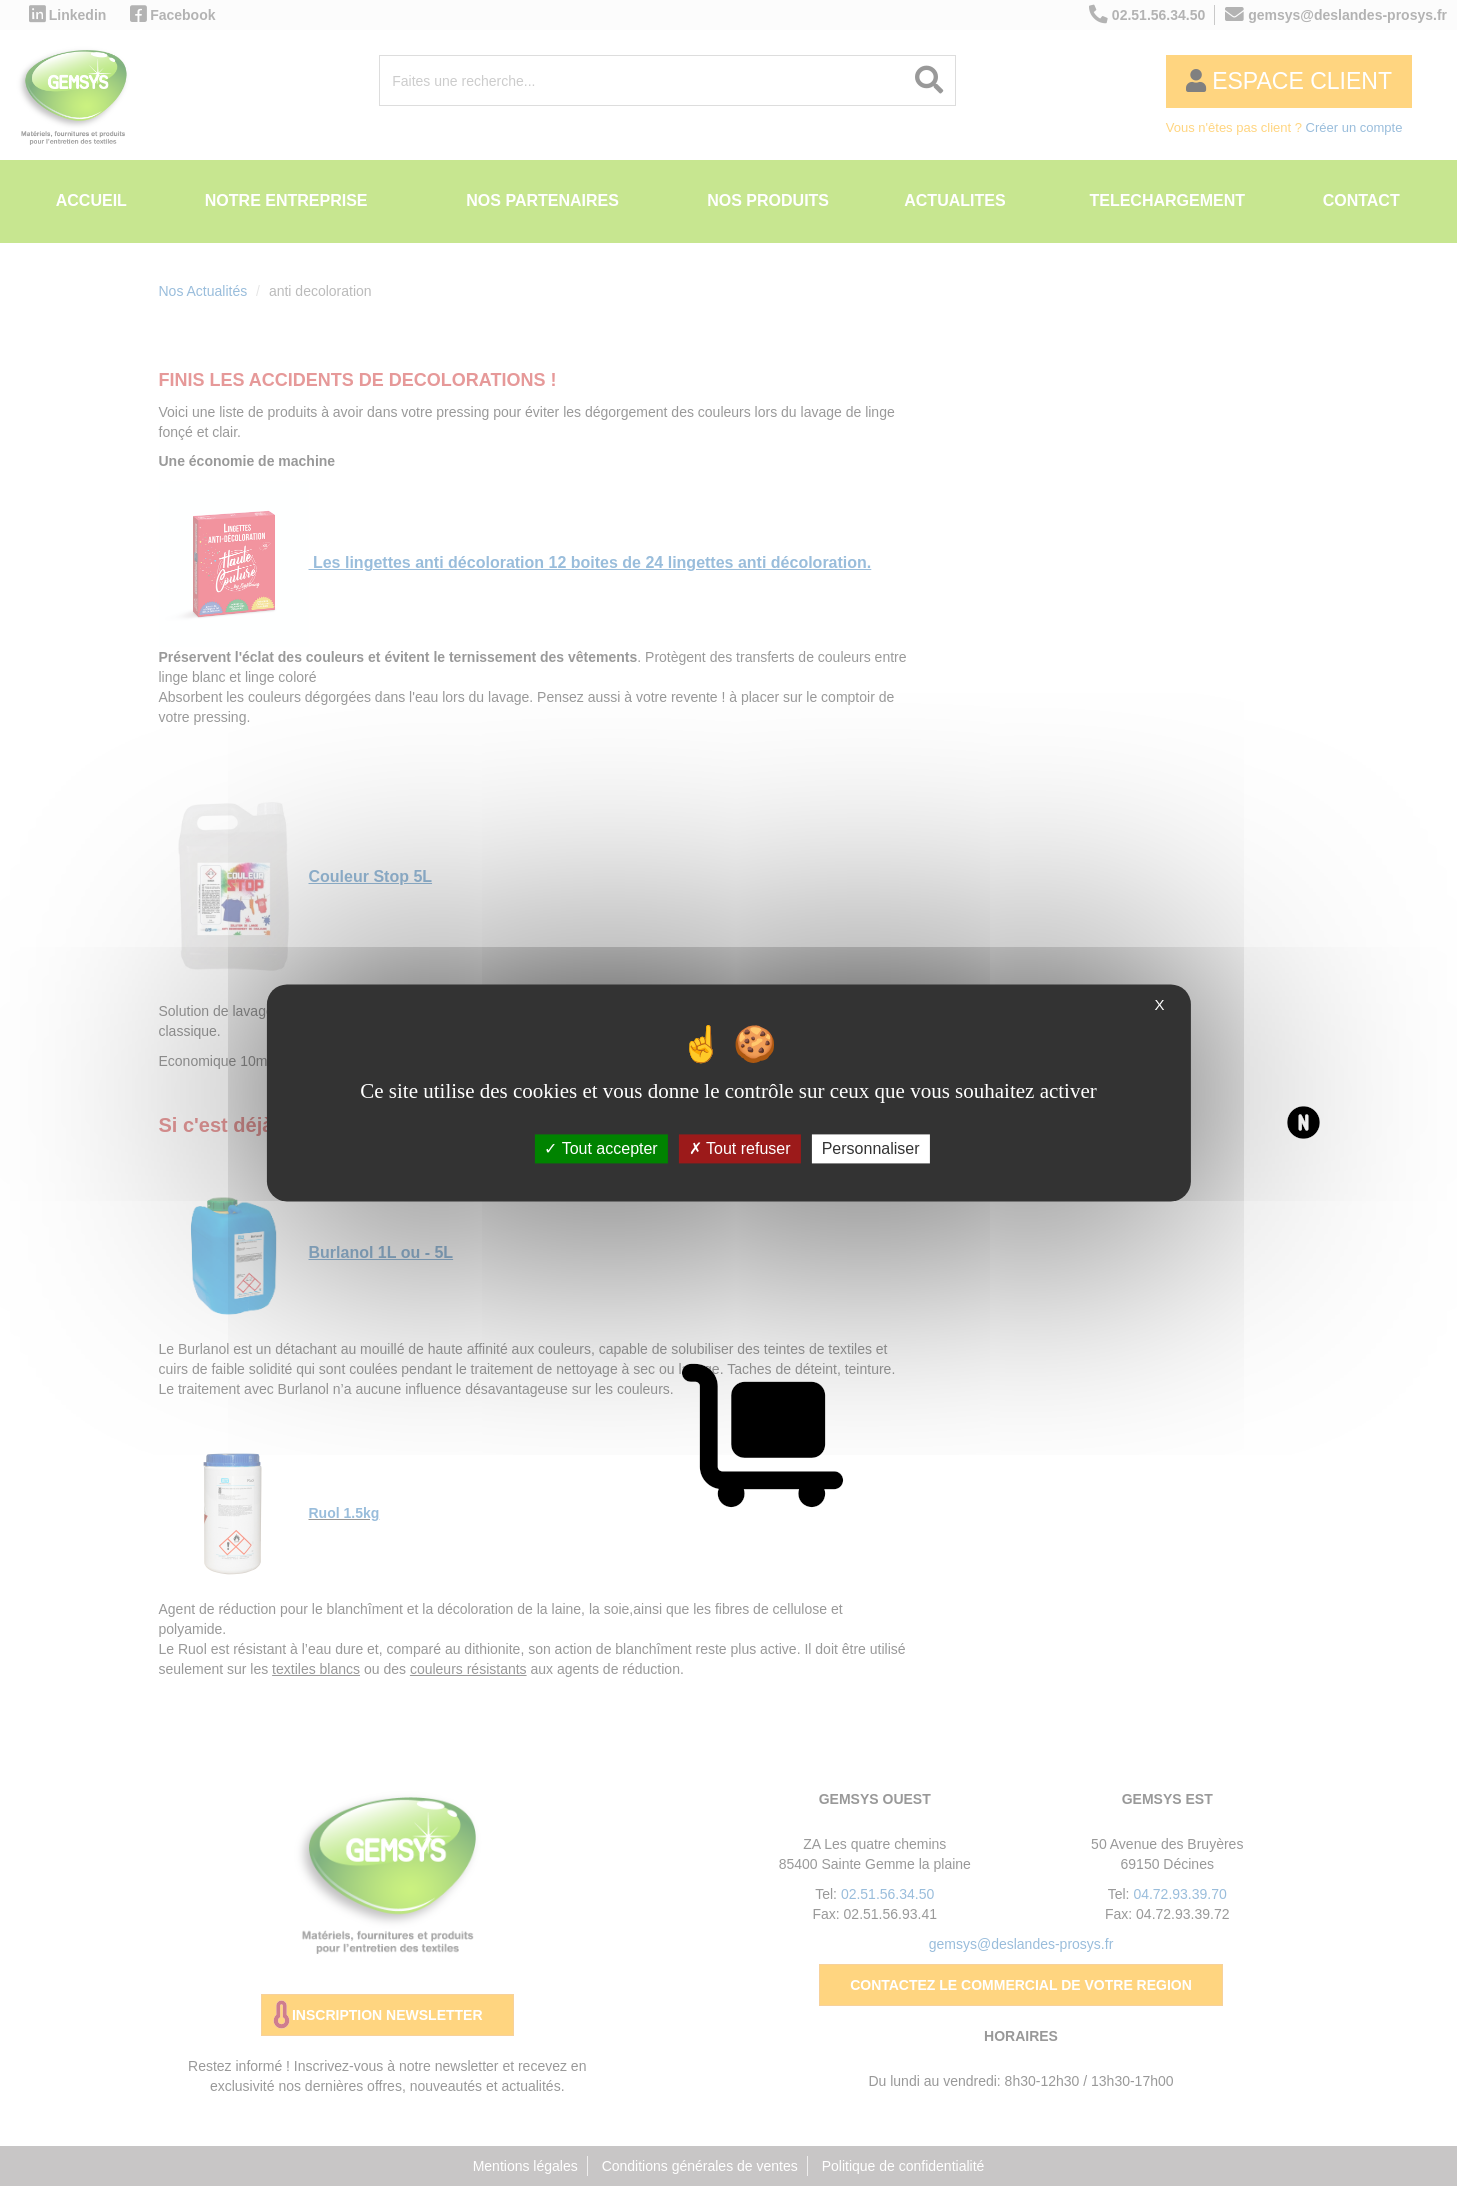  I want to click on view shipping or delivery status, so click(762, 1435).